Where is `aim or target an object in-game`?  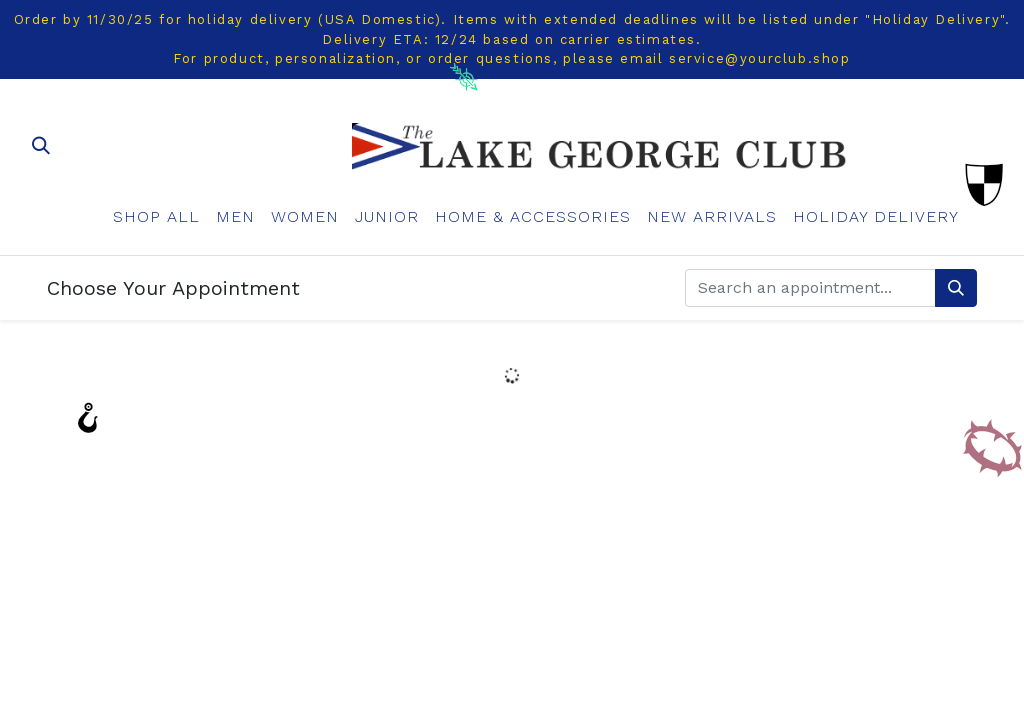
aim or target an object in-game is located at coordinates (464, 77).